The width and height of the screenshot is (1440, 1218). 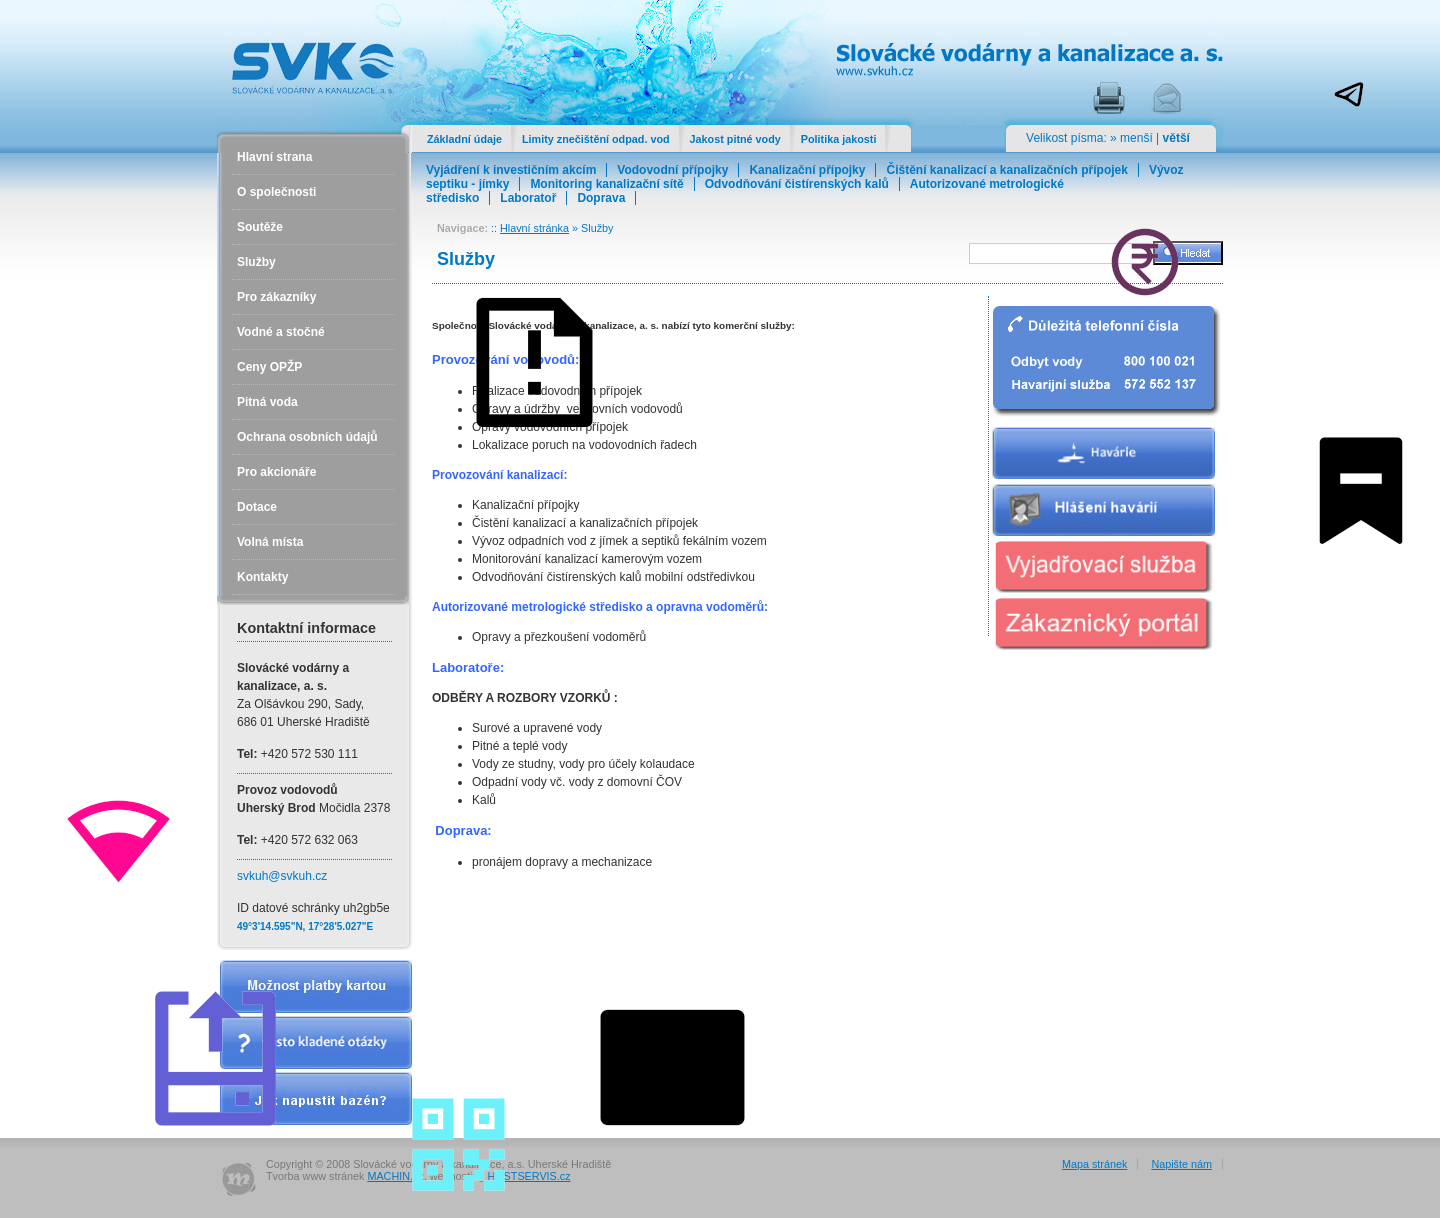 What do you see at coordinates (1361, 489) in the screenshot?
I see `remove from saved bookmarks` at bounding box center [1361, 489].